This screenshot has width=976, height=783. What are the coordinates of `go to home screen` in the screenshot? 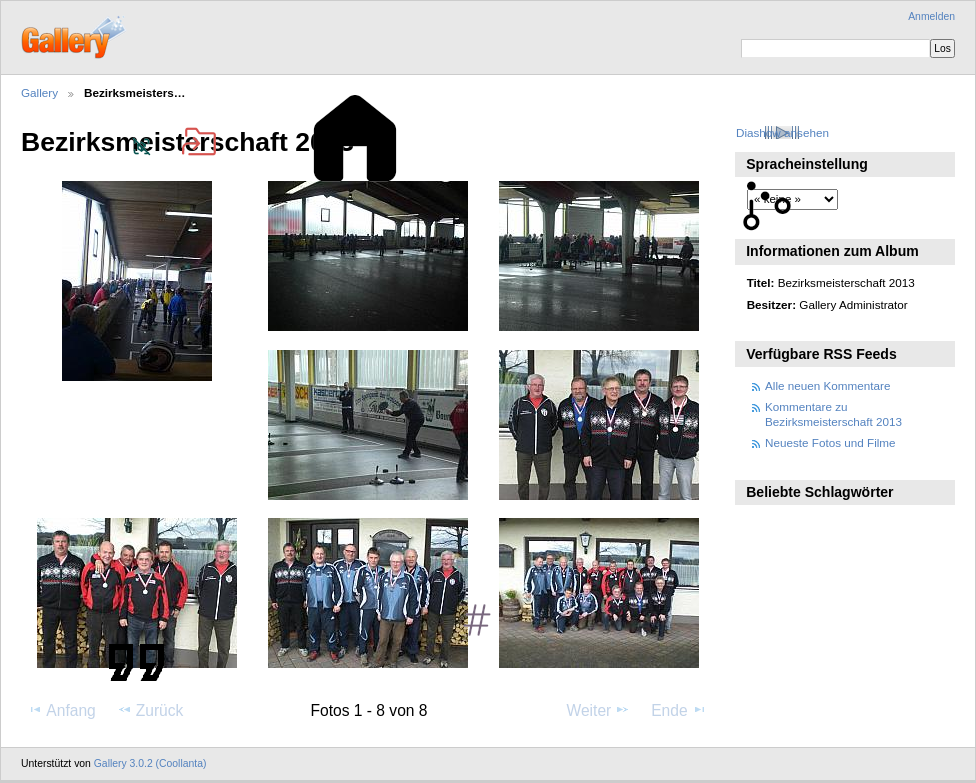 It's located at (355, 142).